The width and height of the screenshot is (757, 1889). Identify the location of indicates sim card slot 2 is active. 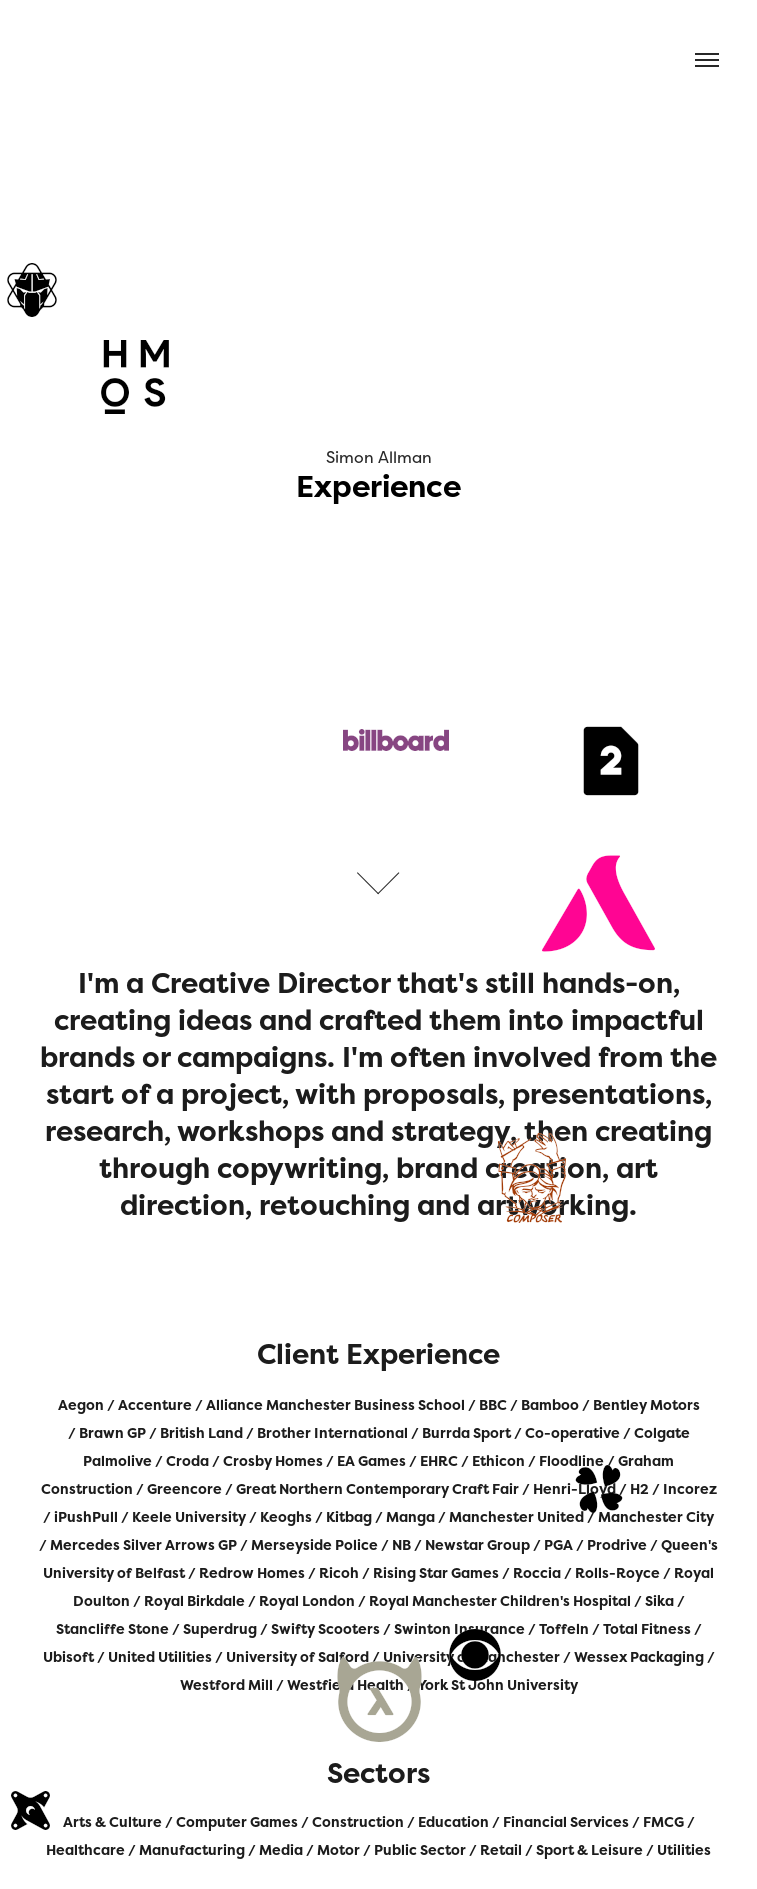
(611, 761).